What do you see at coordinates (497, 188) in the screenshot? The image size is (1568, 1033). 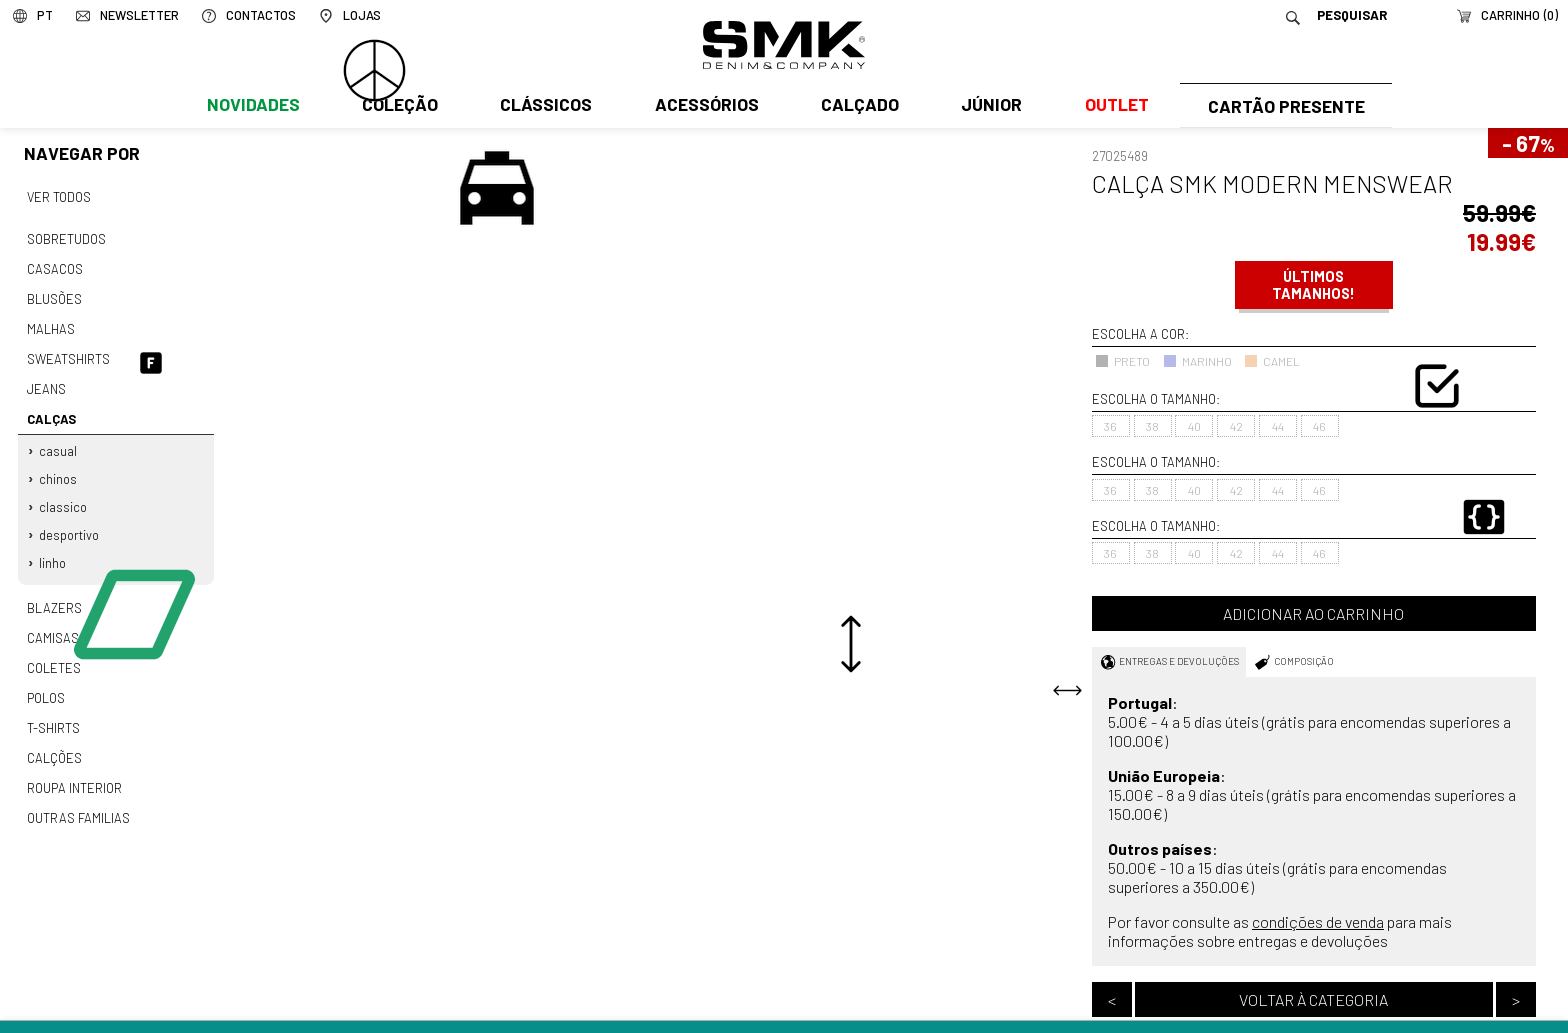 I see `request a taxi or rideshare` at bounding box center [497, 188].